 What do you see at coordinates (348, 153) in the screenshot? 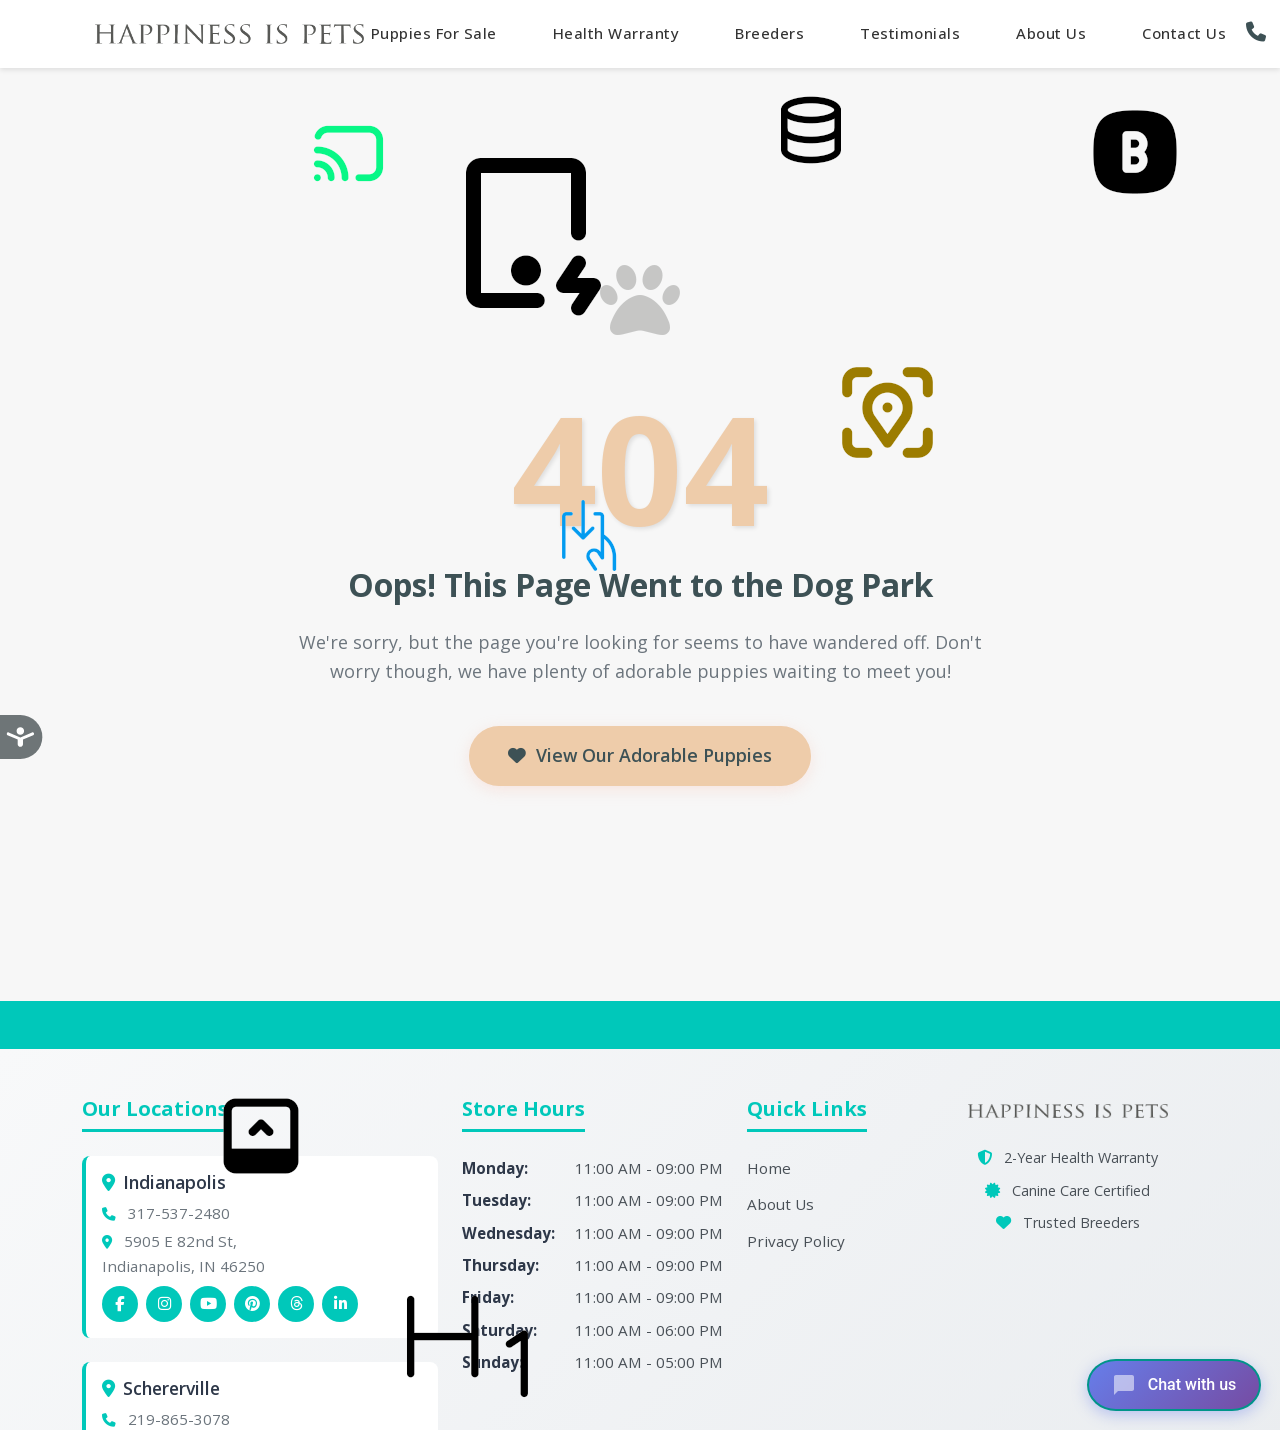
I see `cast your screen to a nearby device` at bounding box center [348, 153].